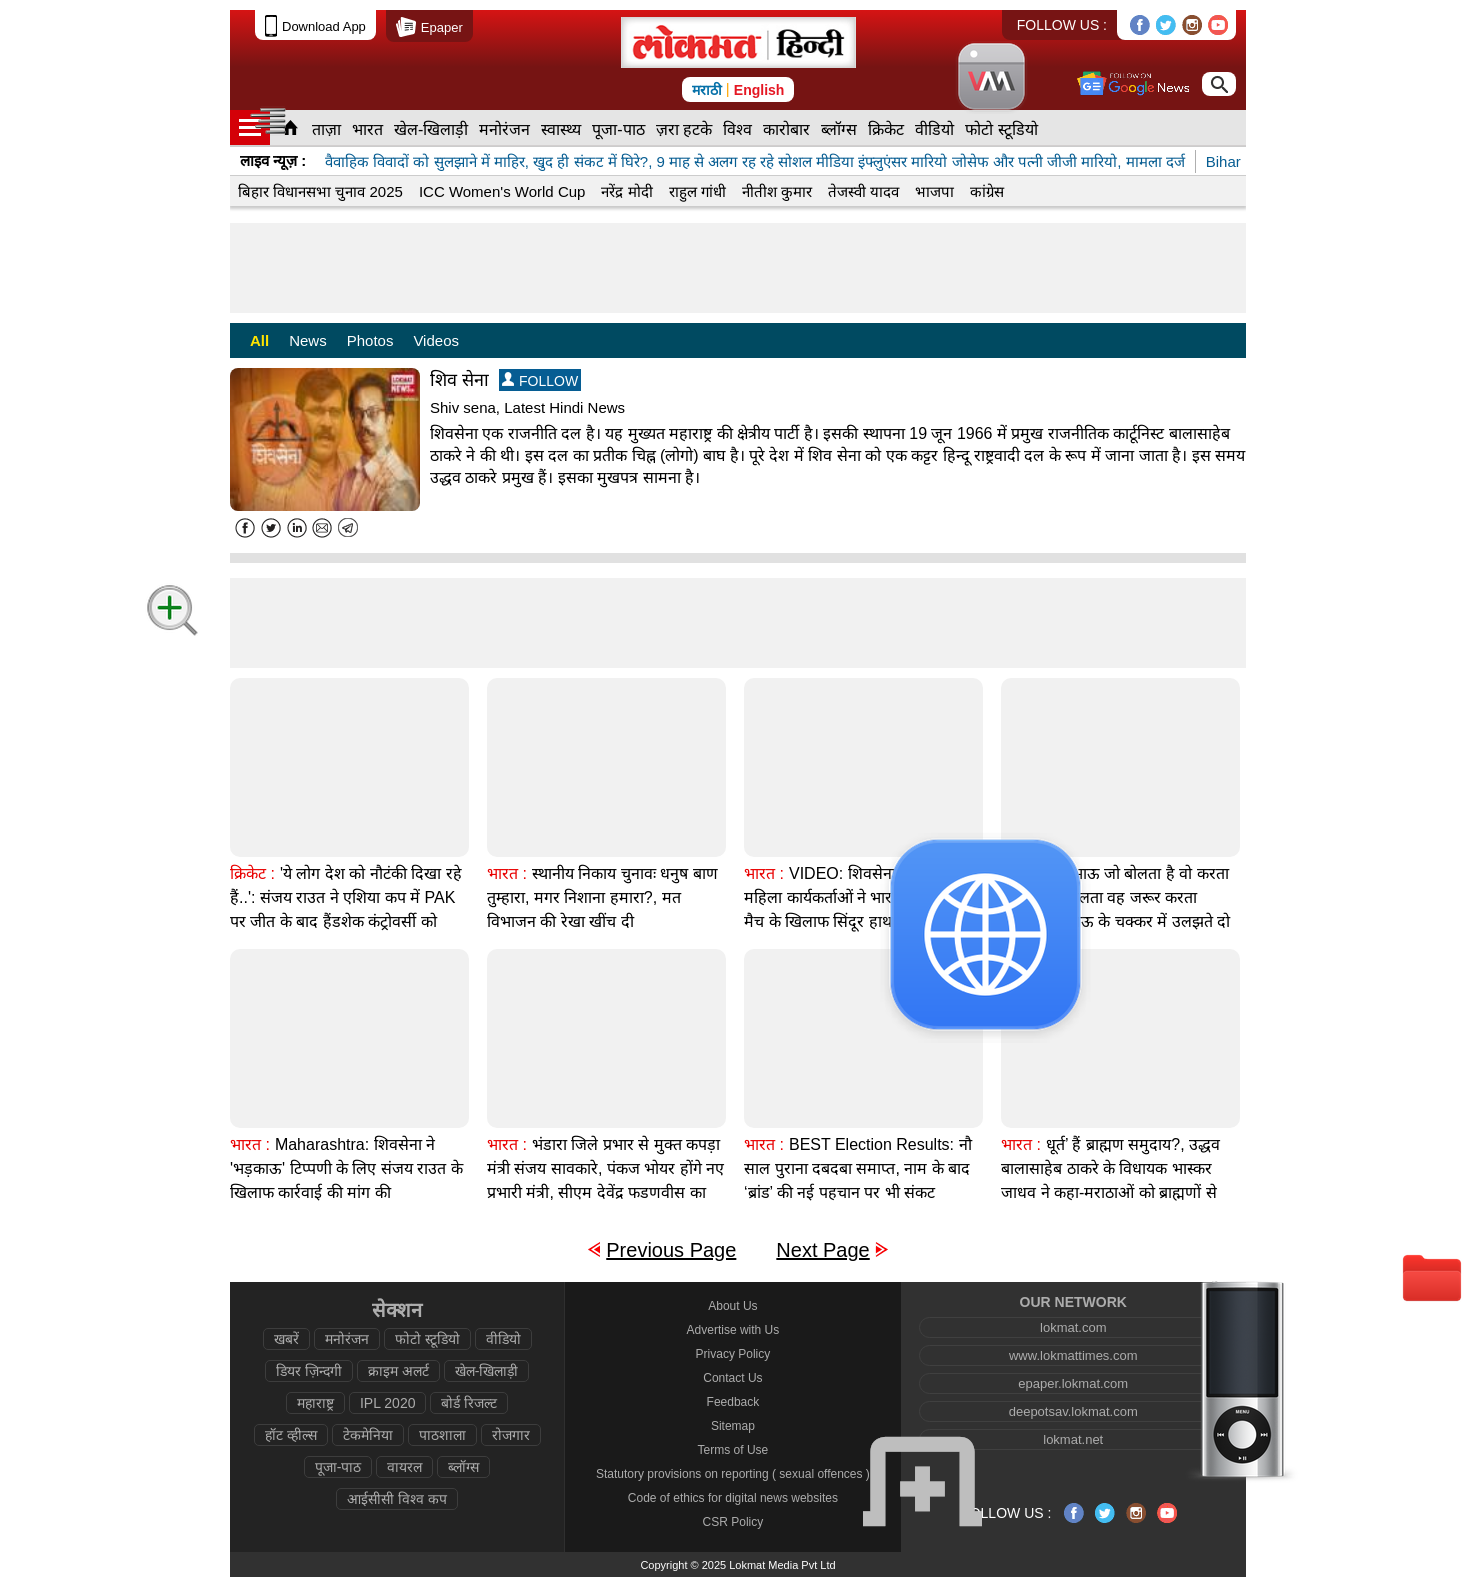  Describe the element at coordinates (922, 1481) in the screenshot. I see `open a new browser tab` at that location.